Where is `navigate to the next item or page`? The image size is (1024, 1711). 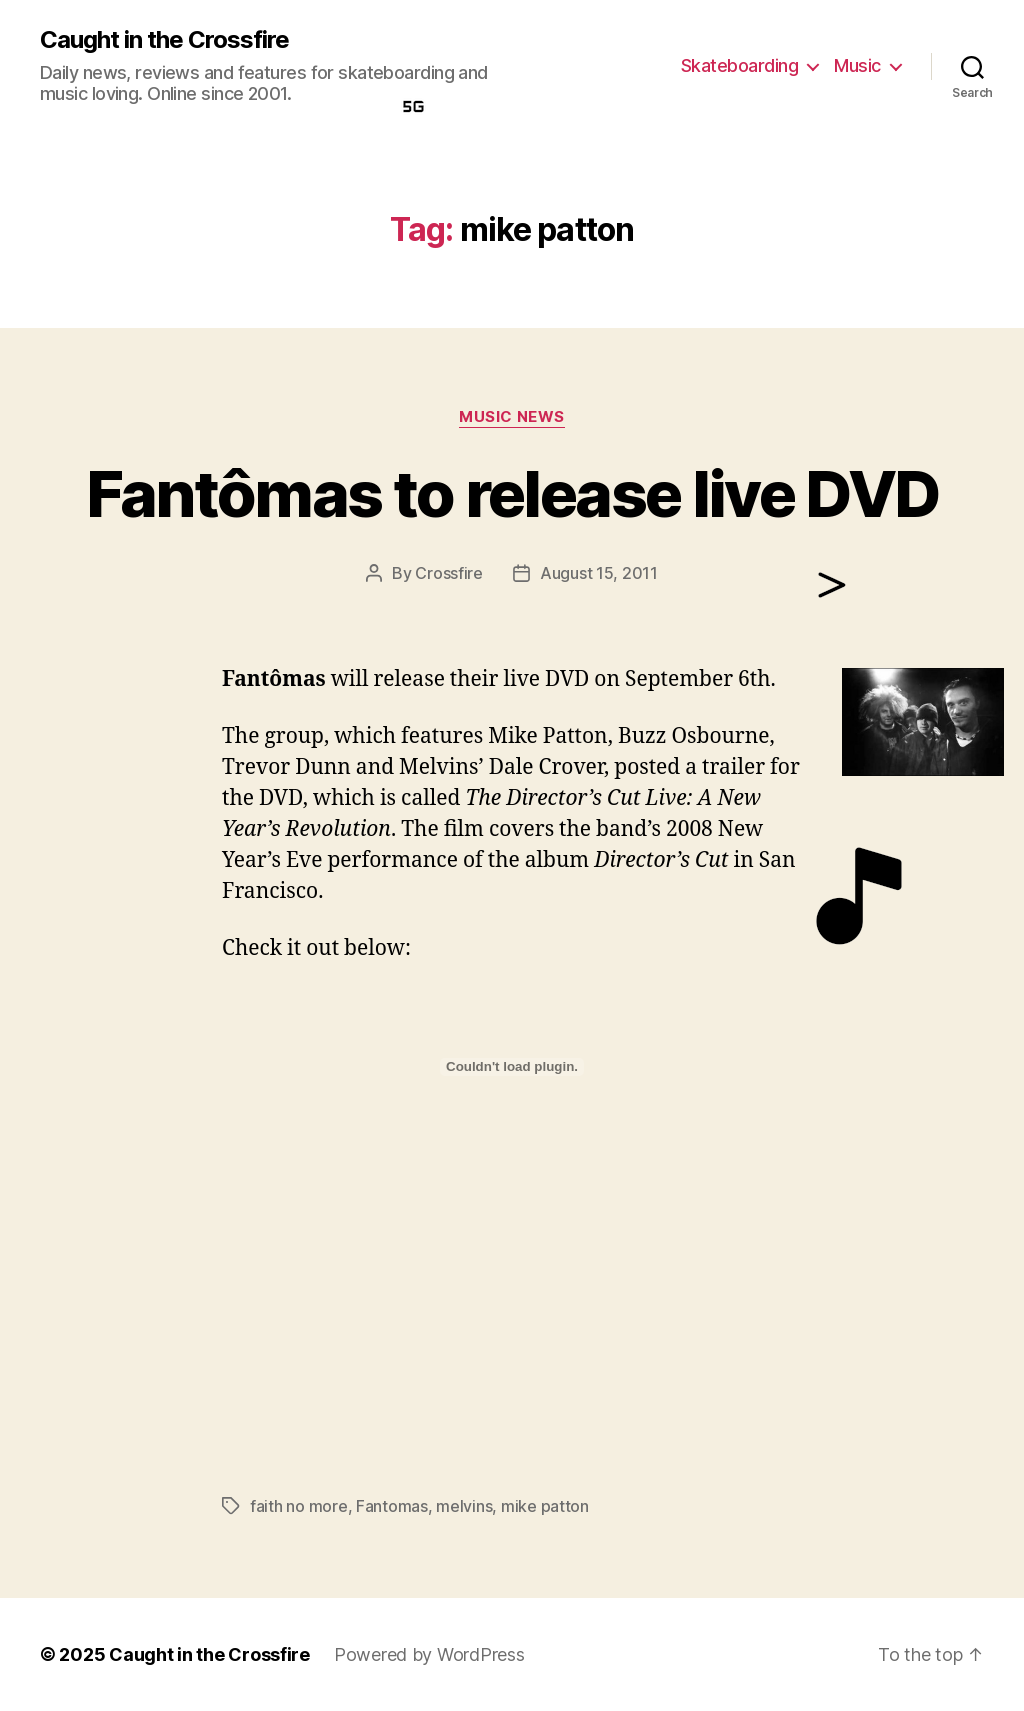 navigate to the next item or page is located at coordinates (831, 585).